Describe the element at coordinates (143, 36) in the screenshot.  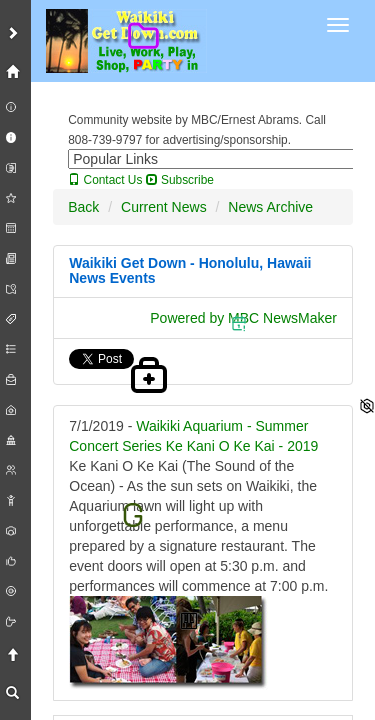
I see `open folder to view files` at that location.